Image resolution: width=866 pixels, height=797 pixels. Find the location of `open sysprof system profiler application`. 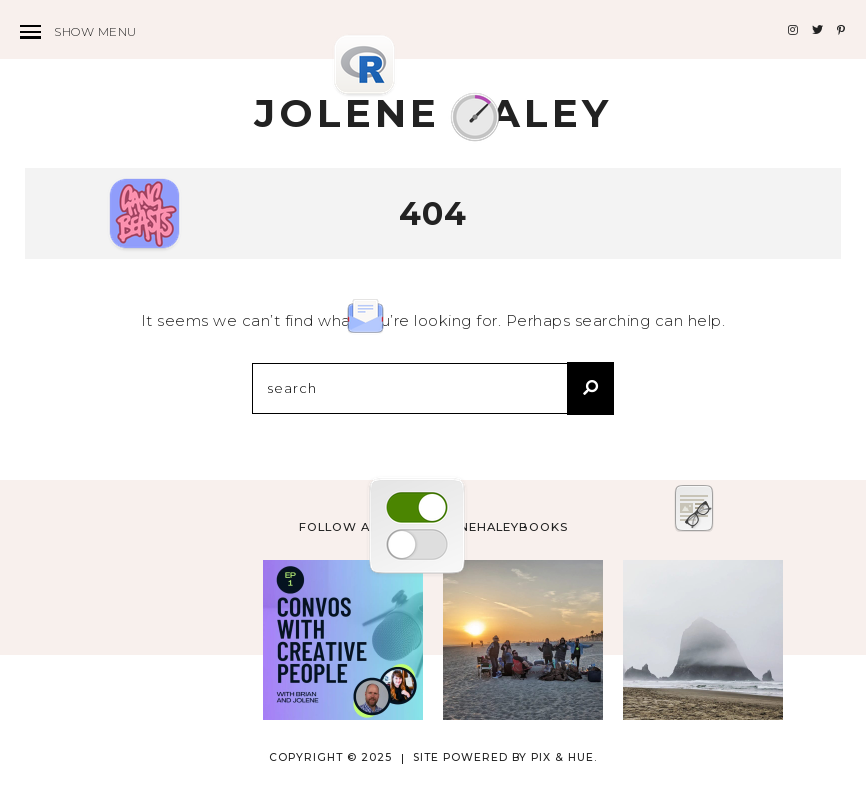

open sysprof system profiler application is located at coordinates (475, 117).